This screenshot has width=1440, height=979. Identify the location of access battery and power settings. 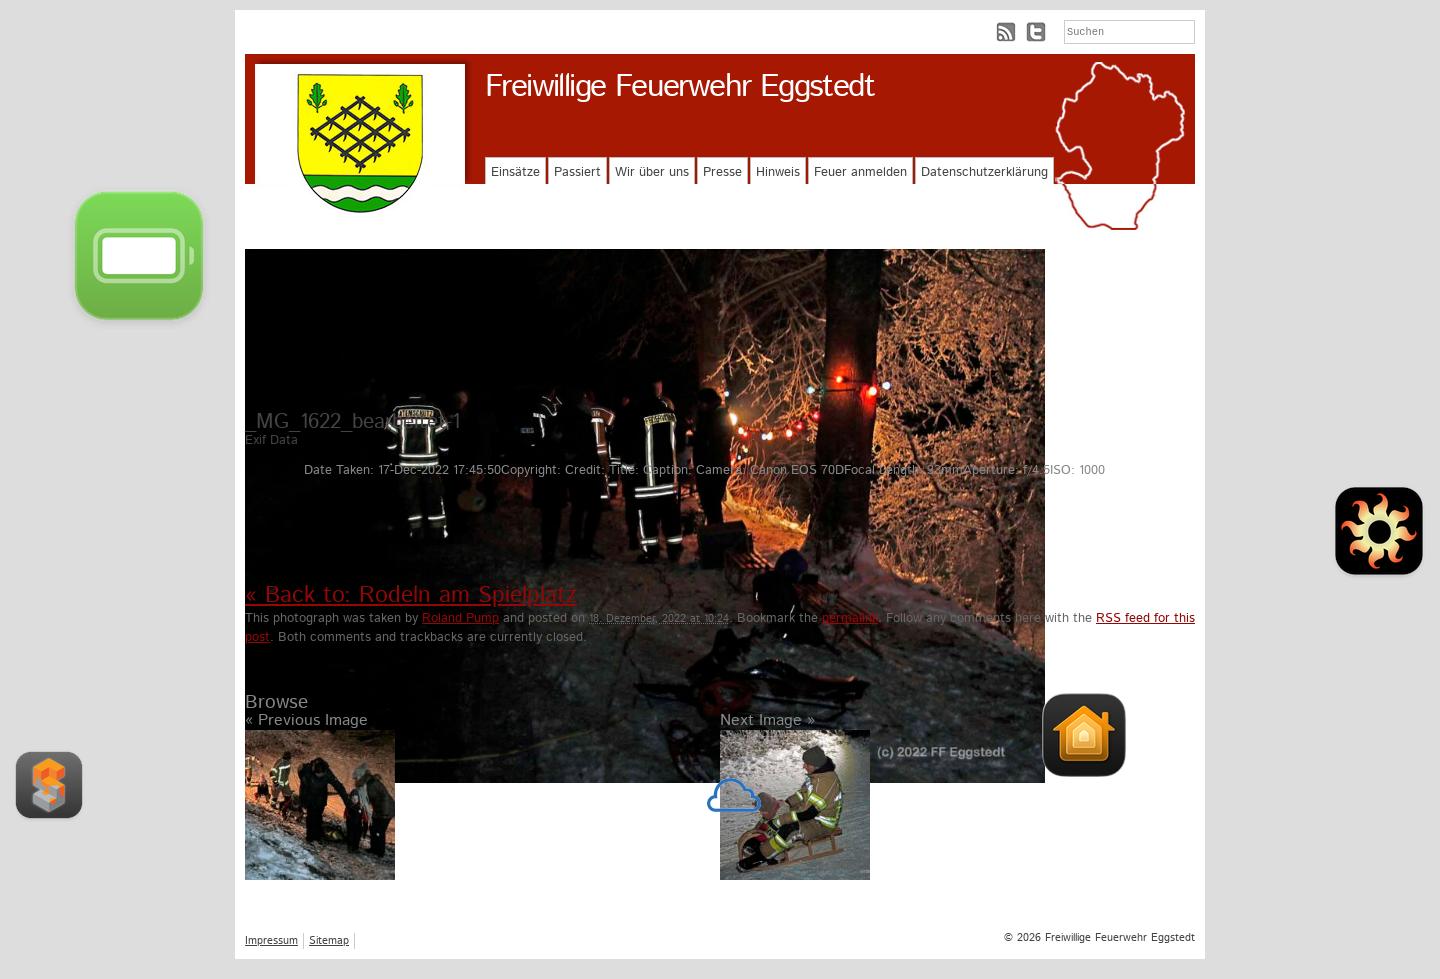
(139, 258).